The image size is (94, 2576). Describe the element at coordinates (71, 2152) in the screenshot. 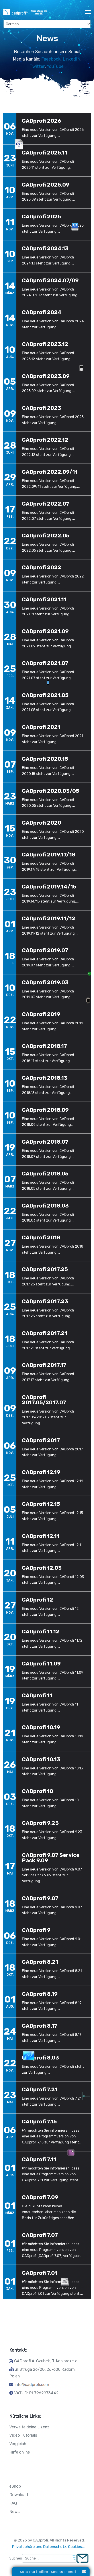

I see `change desktop wallpaper settings` at that location.